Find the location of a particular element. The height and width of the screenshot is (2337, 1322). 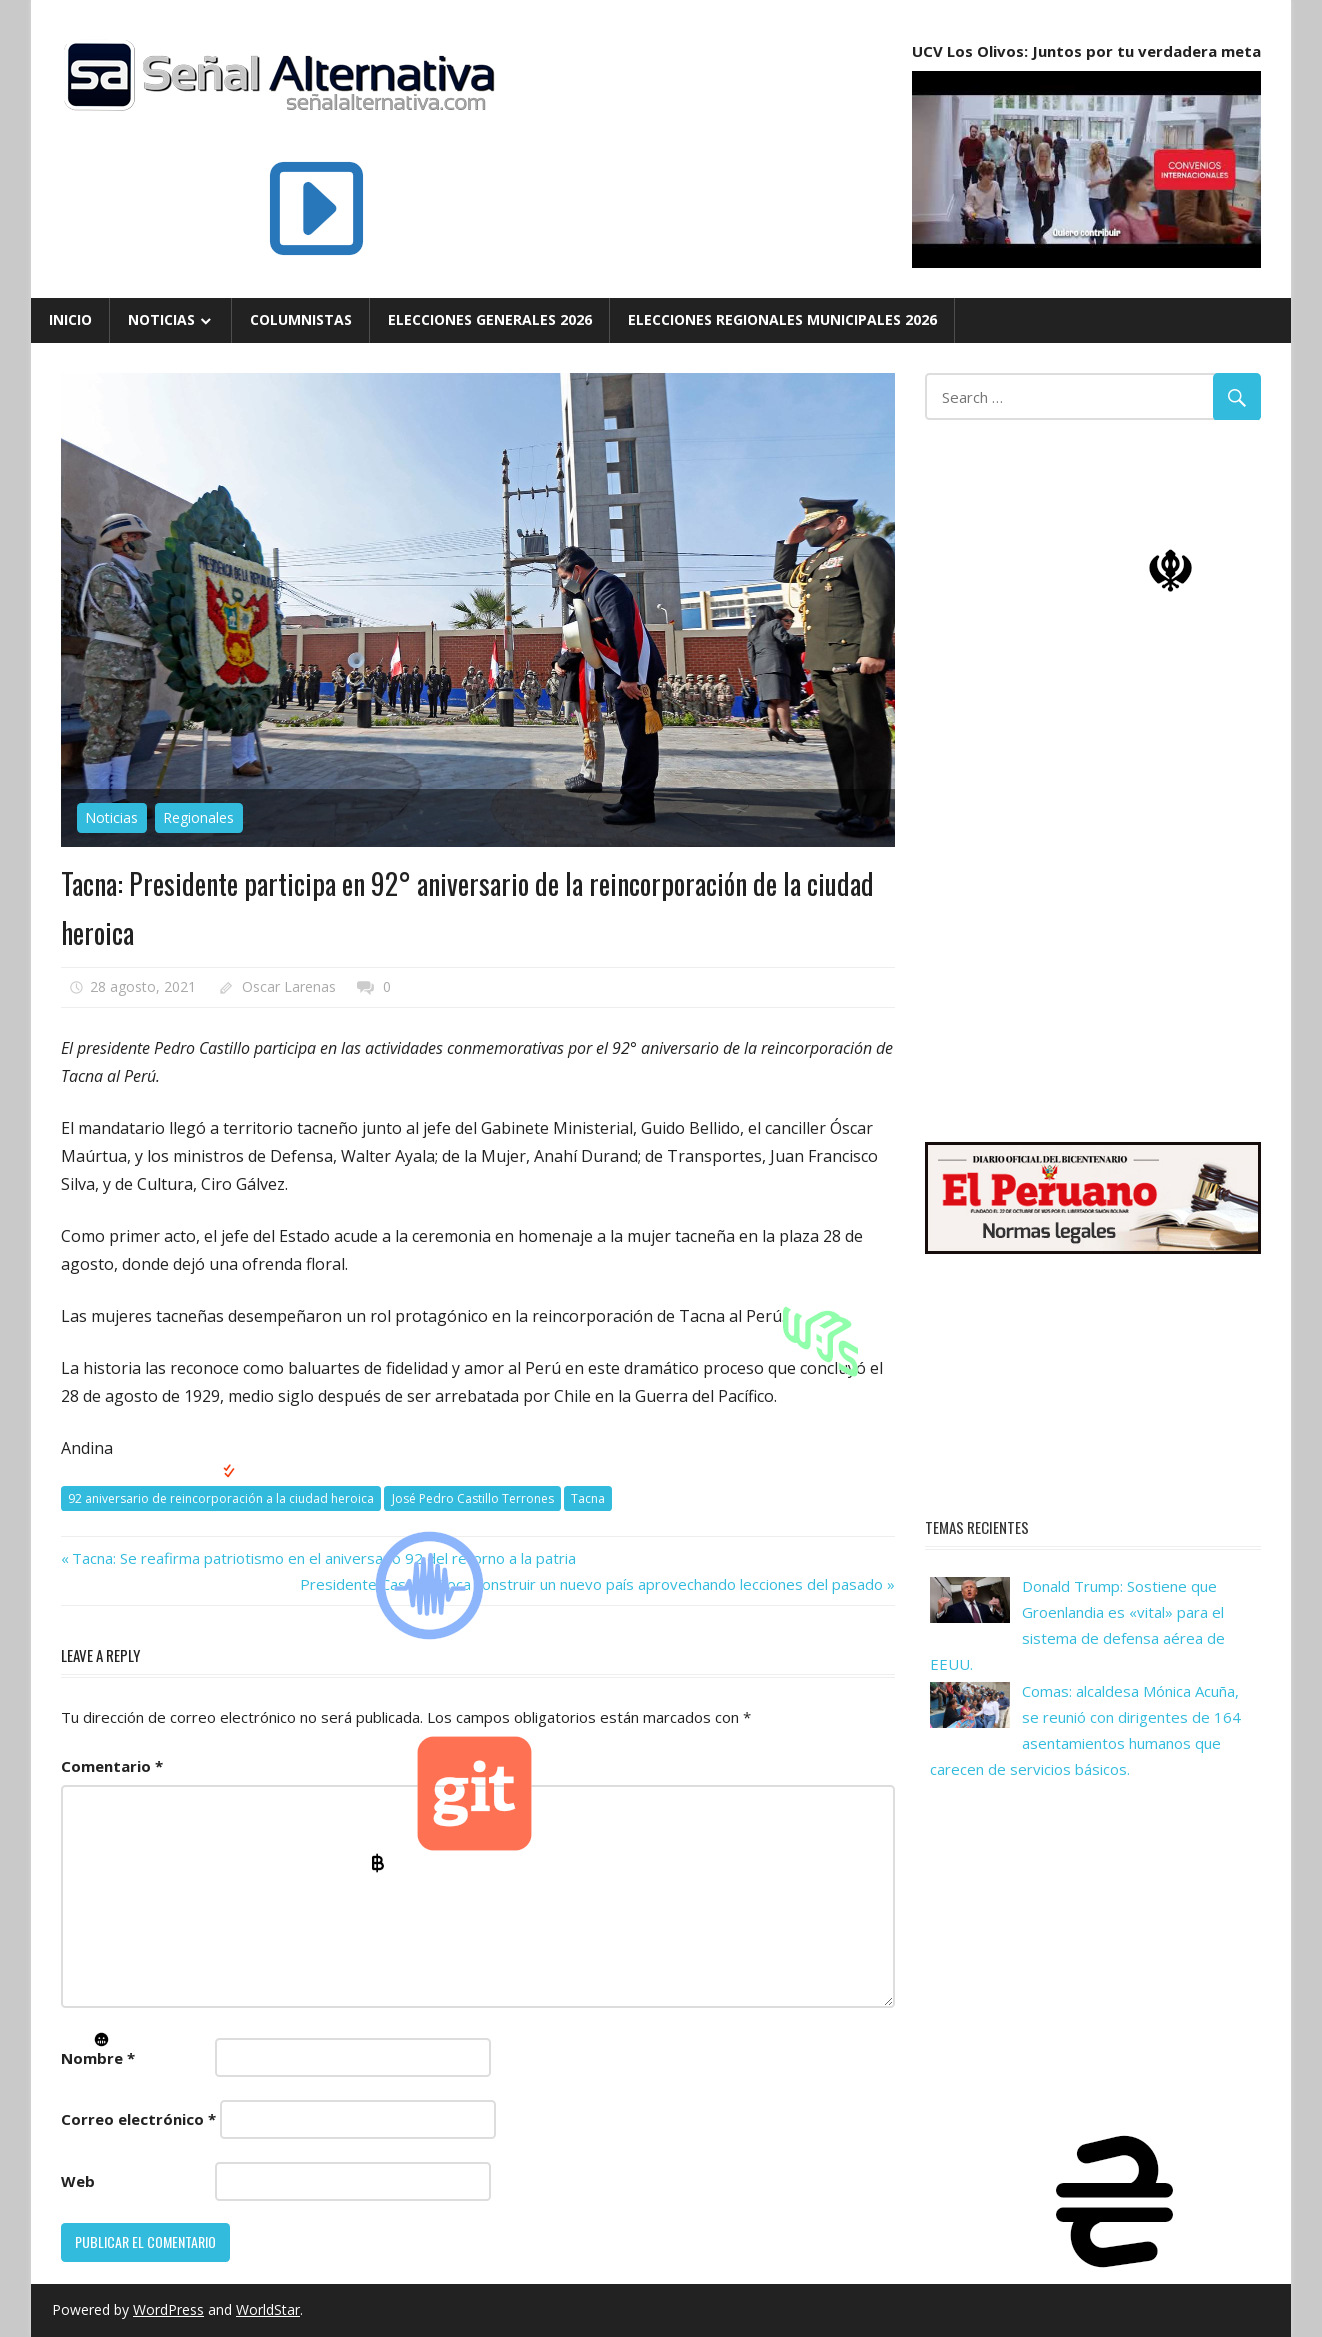

creative commons sampling license indicator is located at coordinates (429, 1585).